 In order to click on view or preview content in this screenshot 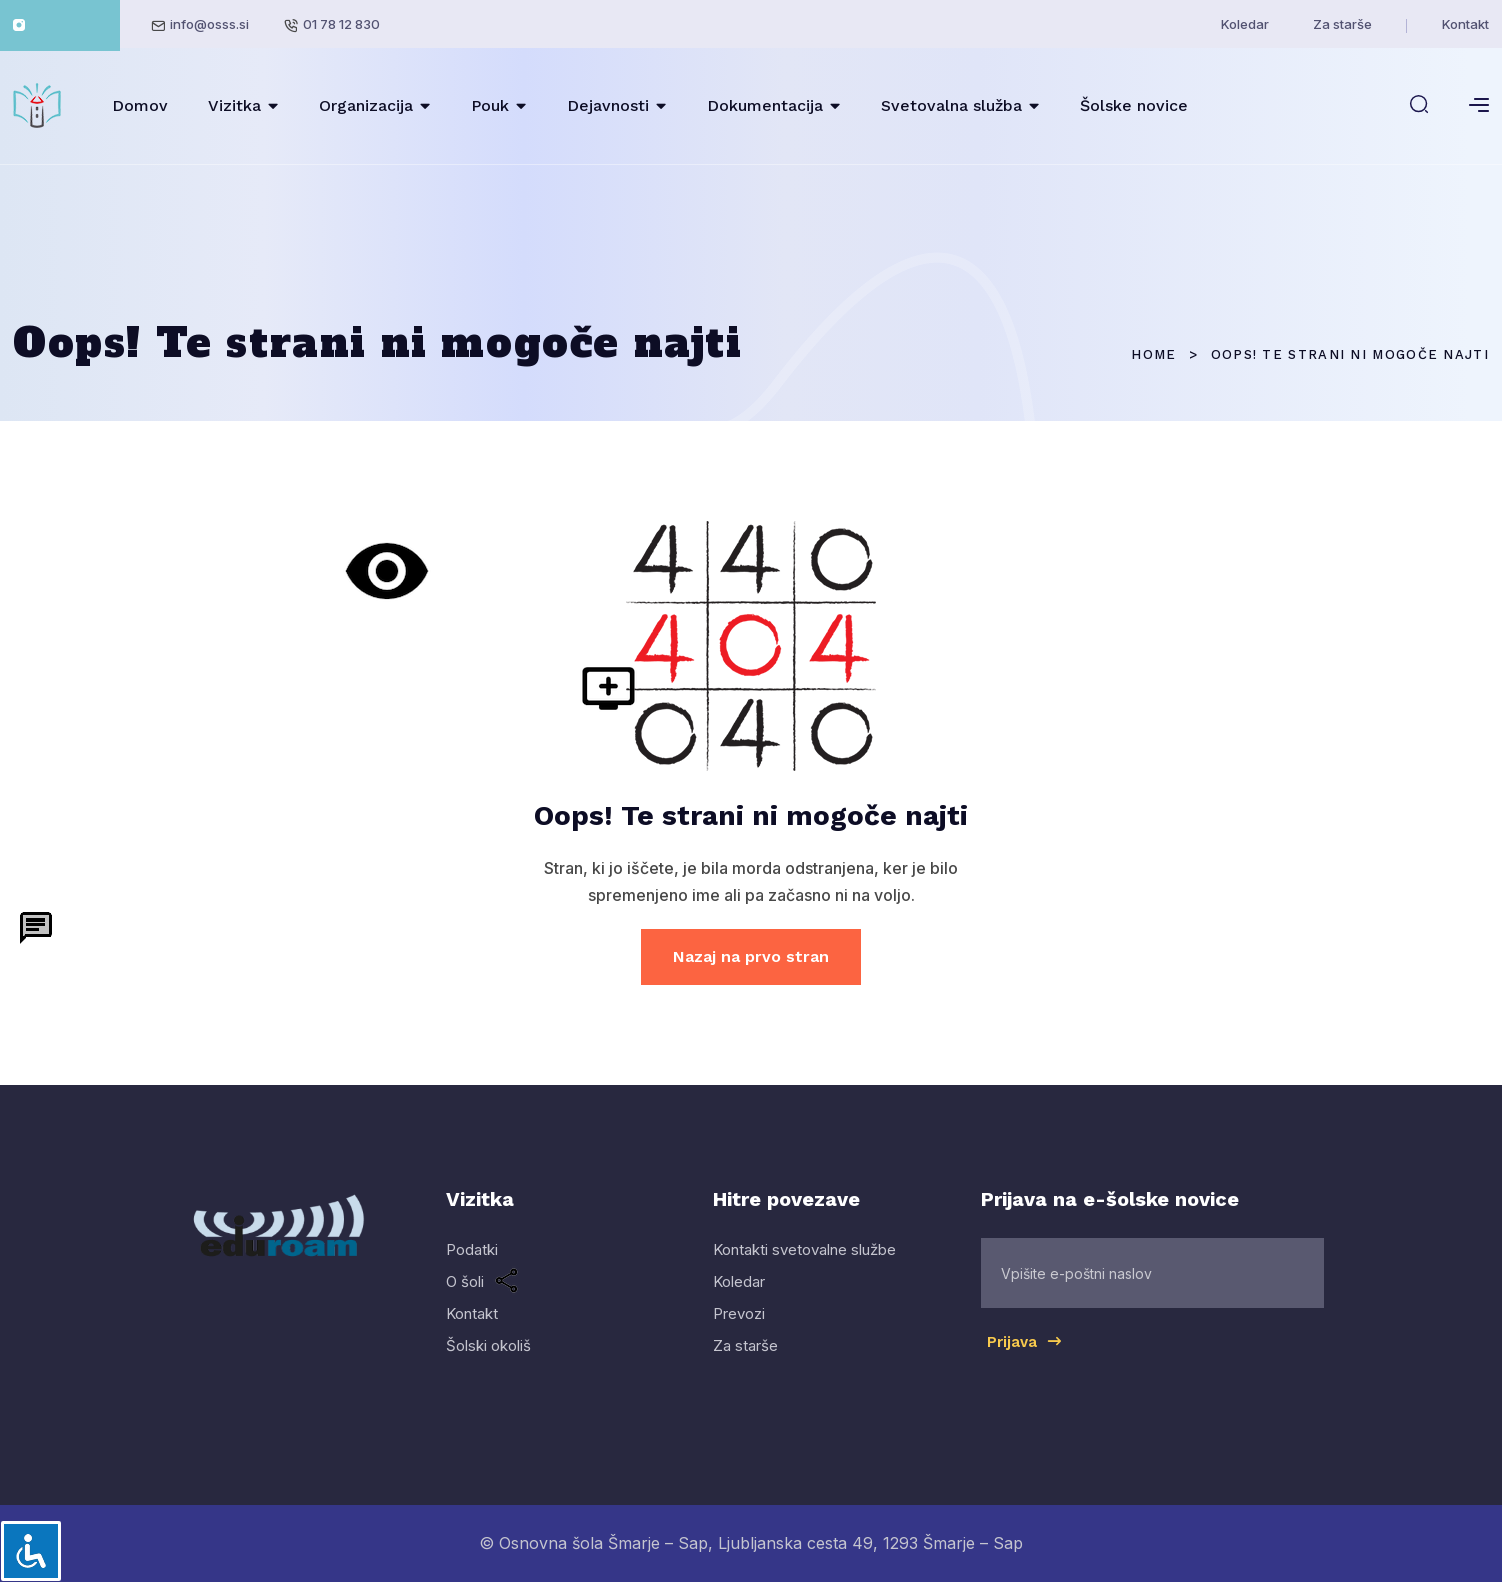, I will do `click(387, 571)`.